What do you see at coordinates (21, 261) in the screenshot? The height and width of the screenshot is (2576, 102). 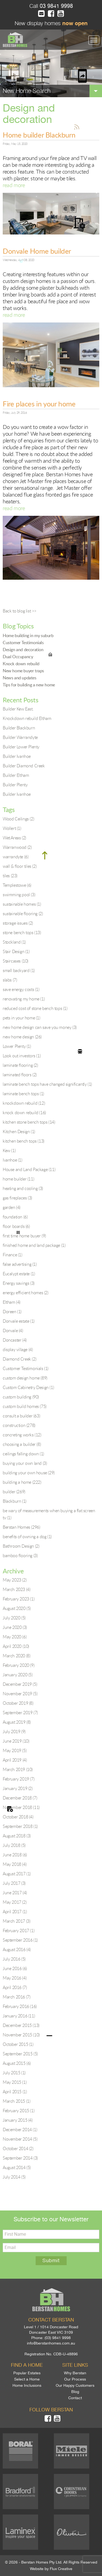 I see `add an emoji or reaction to a message` at bounding box center [21, 261].